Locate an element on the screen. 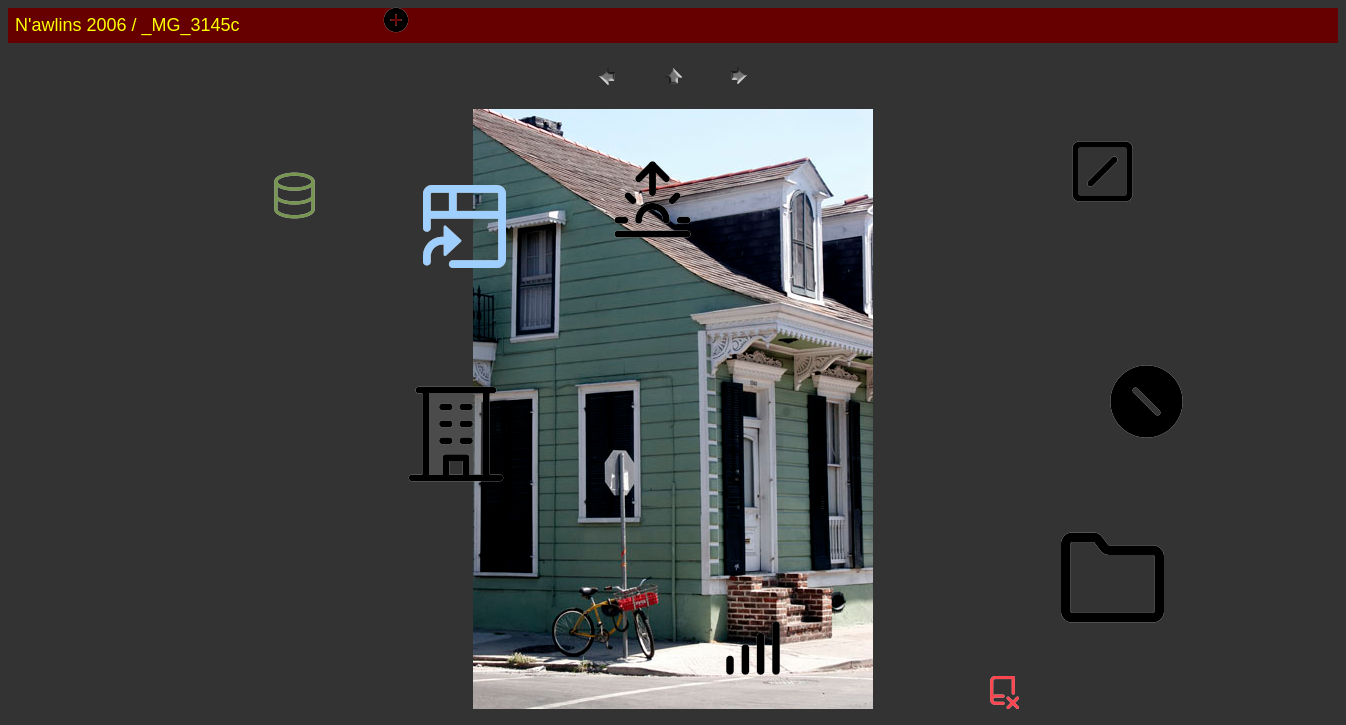 The image size is (1346, 725). set a morning alarm or wake-up time is located at coordinates (652, 199).